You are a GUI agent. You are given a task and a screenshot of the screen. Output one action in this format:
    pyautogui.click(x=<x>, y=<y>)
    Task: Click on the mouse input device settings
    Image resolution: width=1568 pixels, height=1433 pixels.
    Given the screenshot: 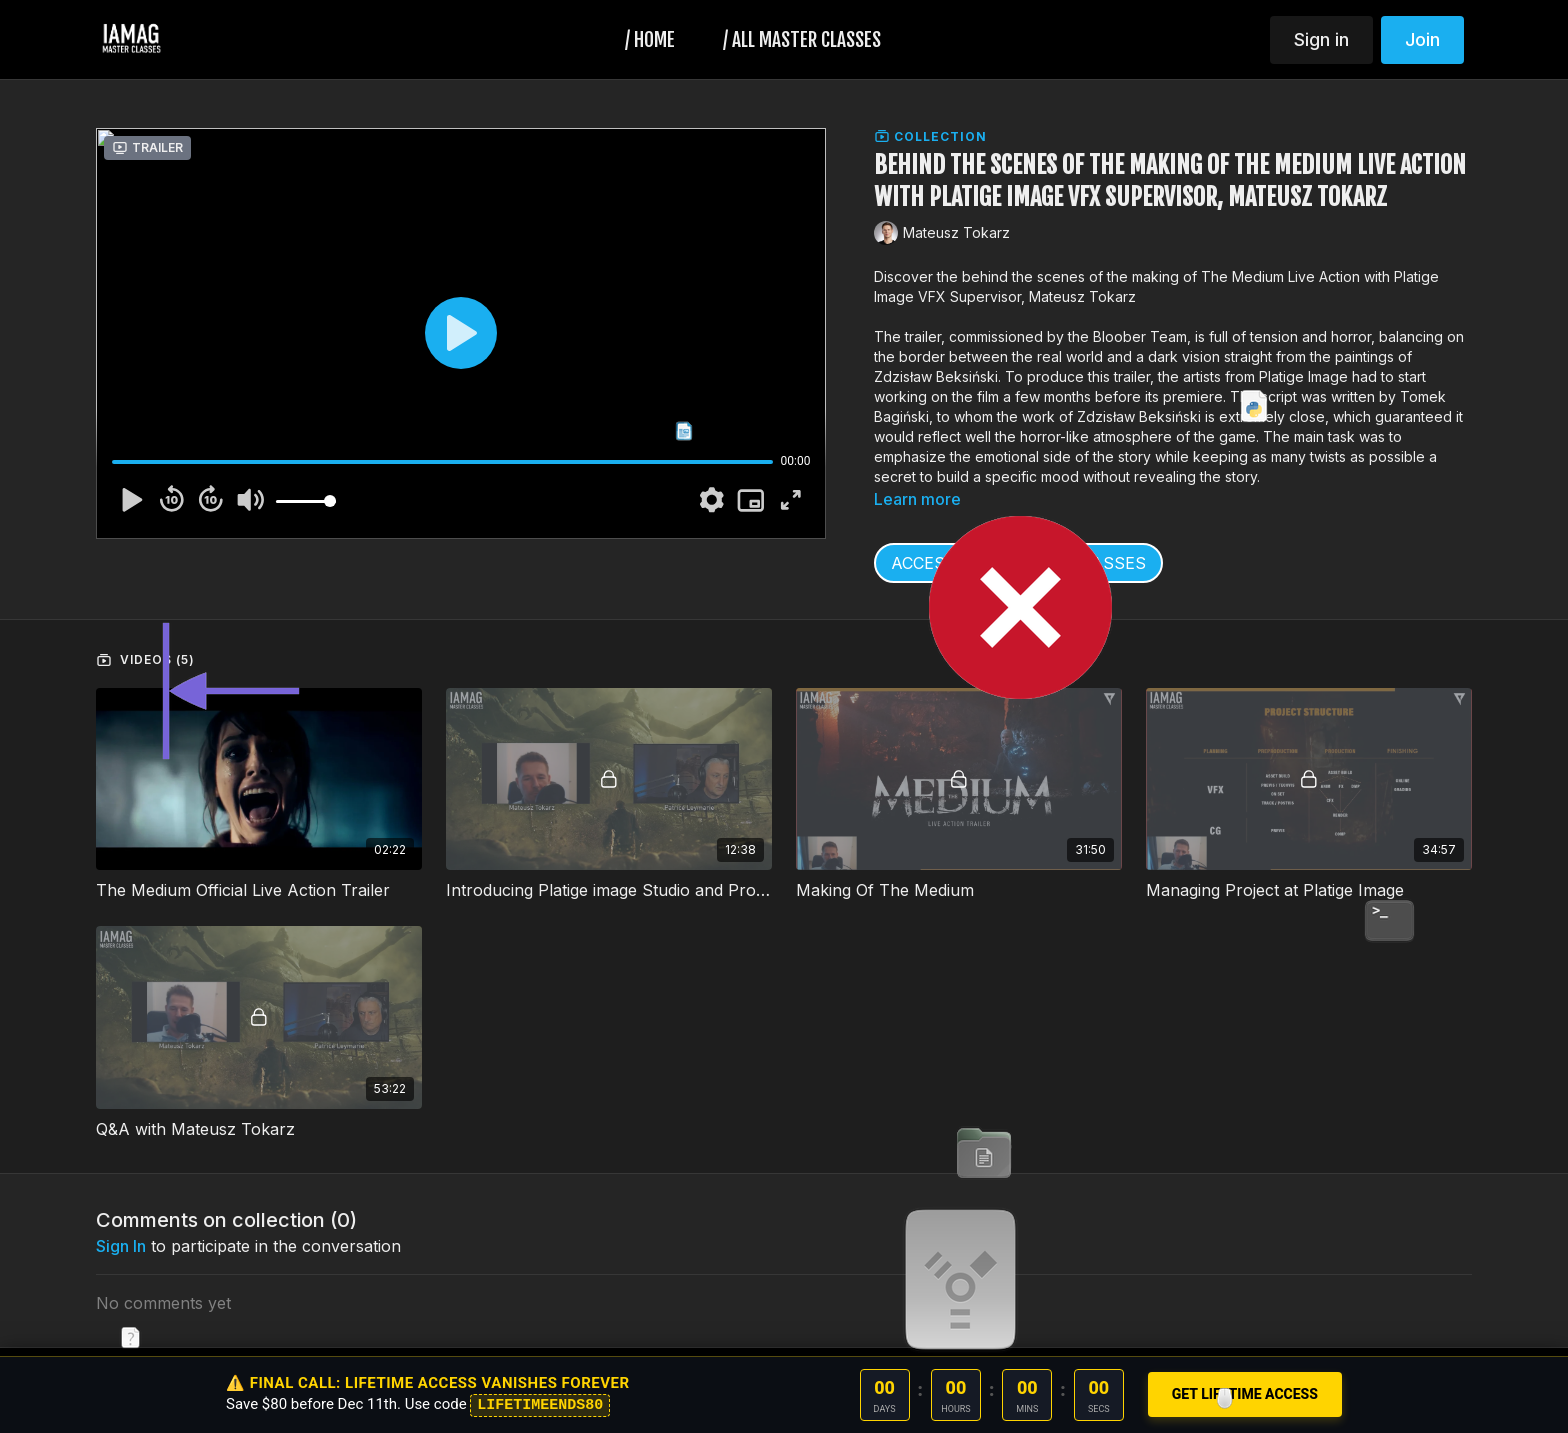 What is the action you would take?
    pyautogui.click(x=1224, y=1398)
    